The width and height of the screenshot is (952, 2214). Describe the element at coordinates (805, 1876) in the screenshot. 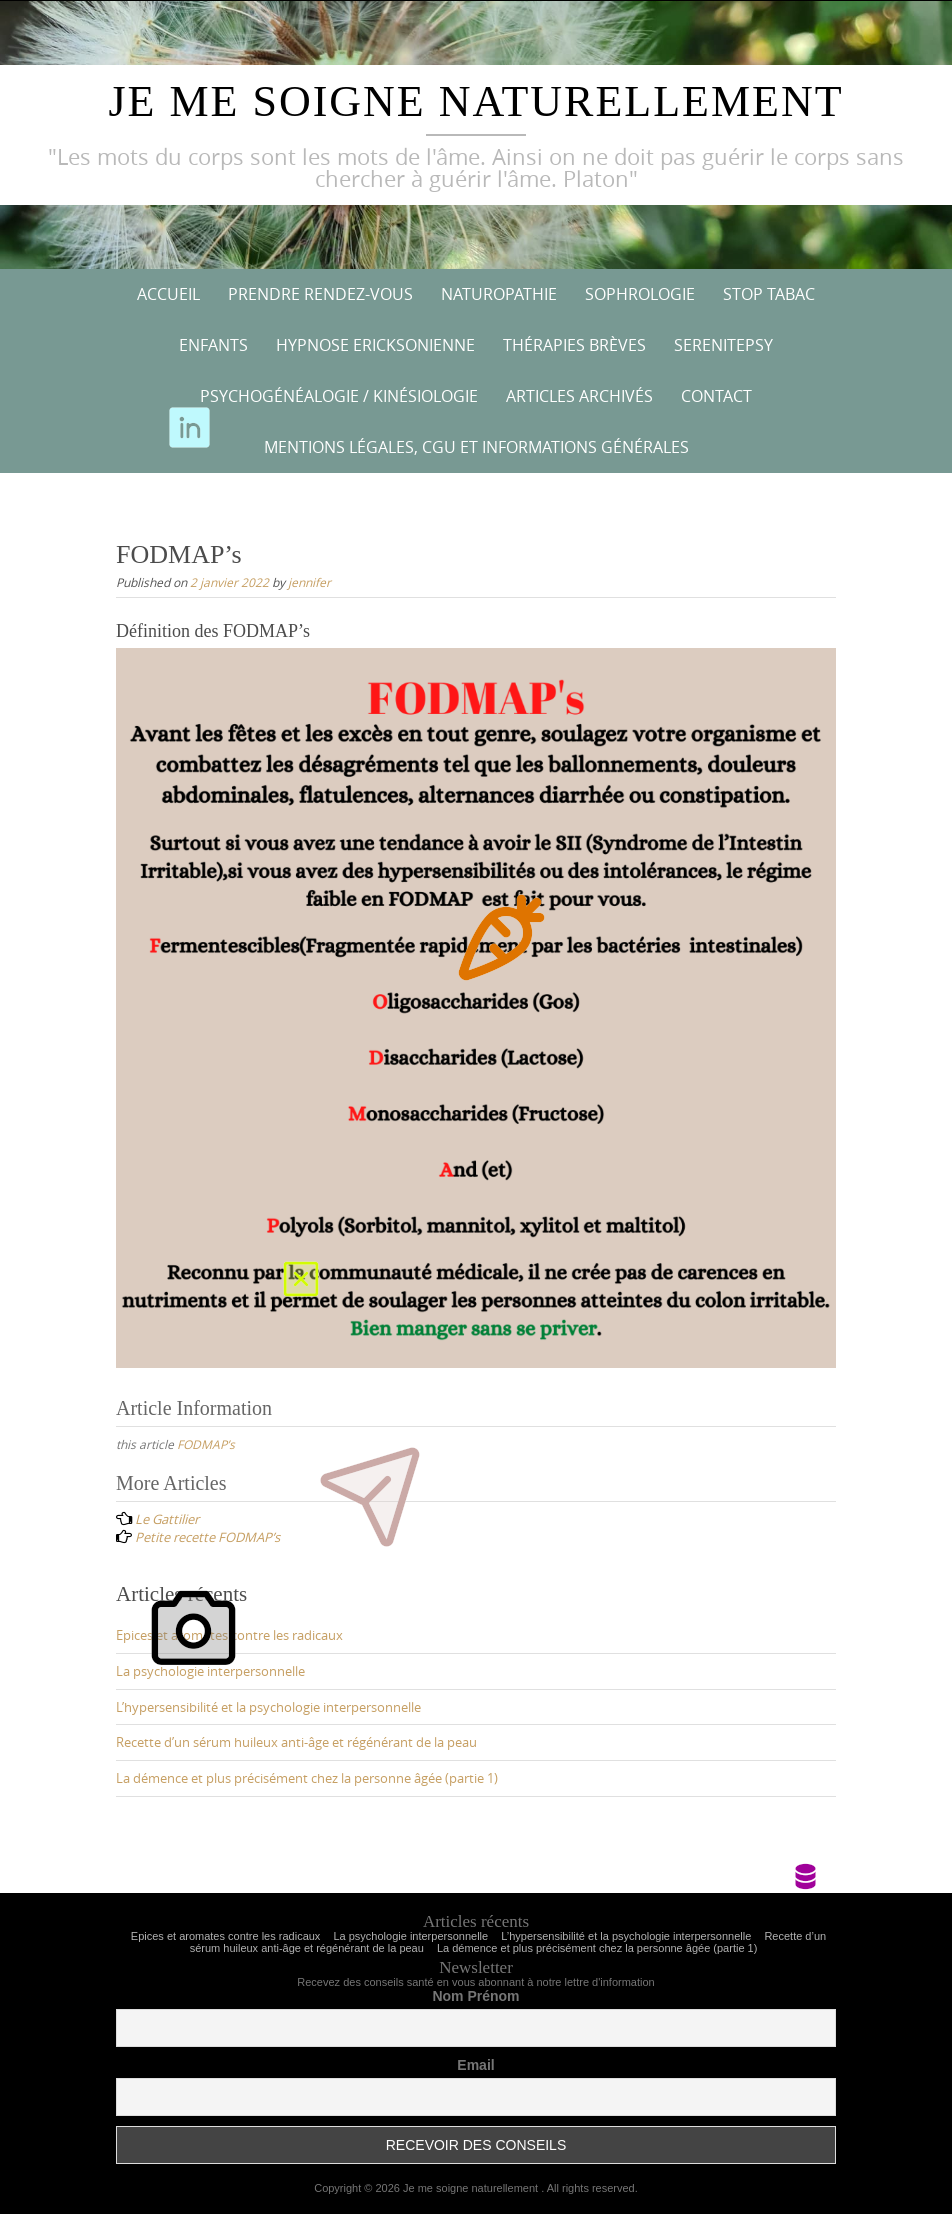

I see `access server settings or configuration` at that location.